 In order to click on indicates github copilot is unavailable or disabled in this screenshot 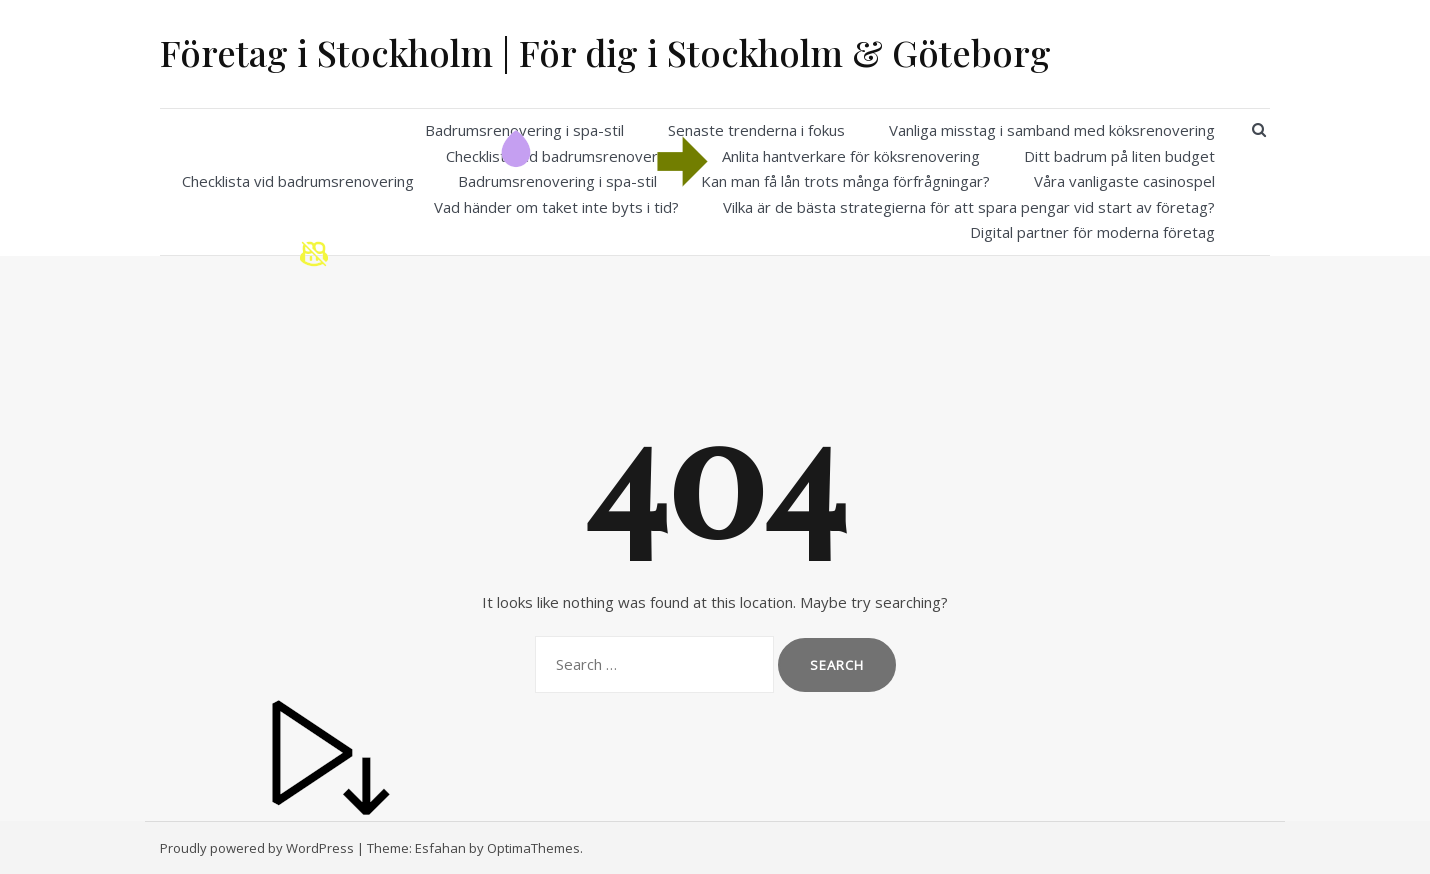, I will do `click(314, 254)`.